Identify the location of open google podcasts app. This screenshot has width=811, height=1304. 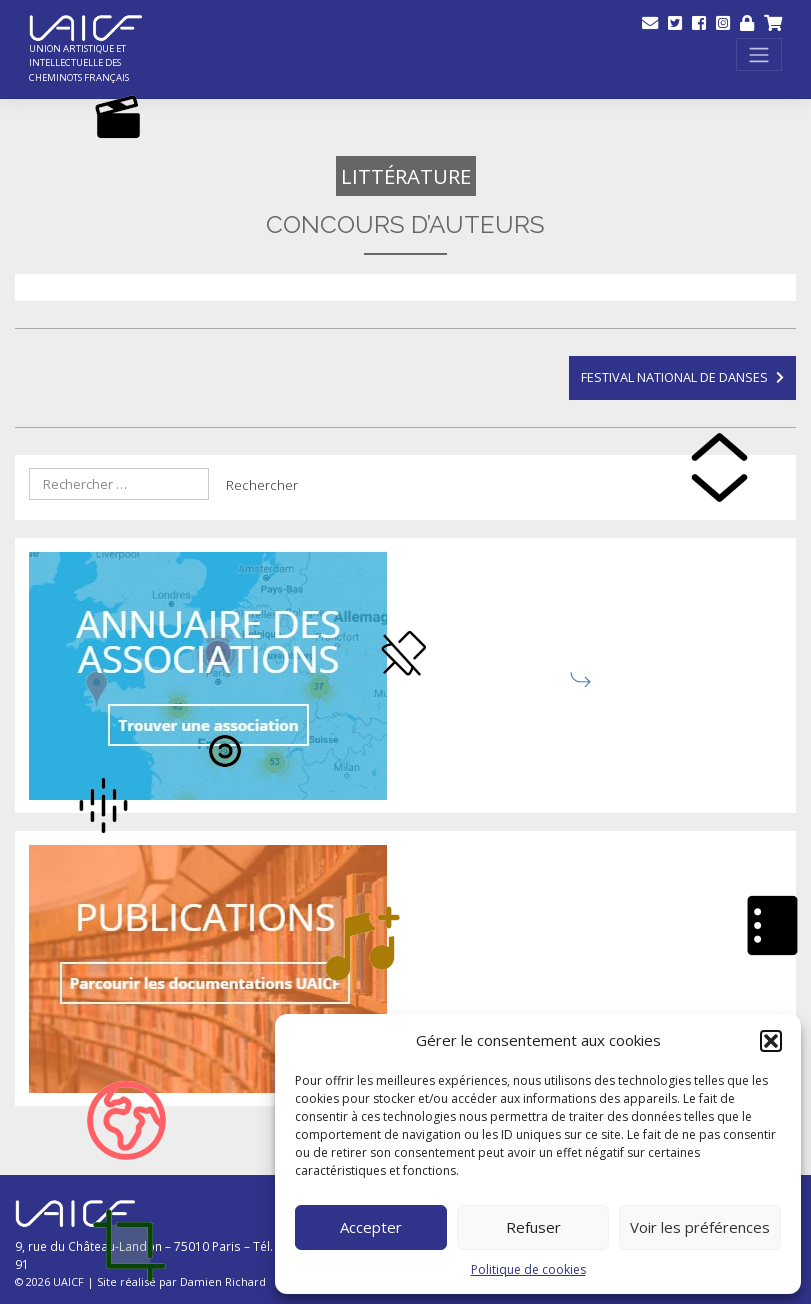
(103, 805).